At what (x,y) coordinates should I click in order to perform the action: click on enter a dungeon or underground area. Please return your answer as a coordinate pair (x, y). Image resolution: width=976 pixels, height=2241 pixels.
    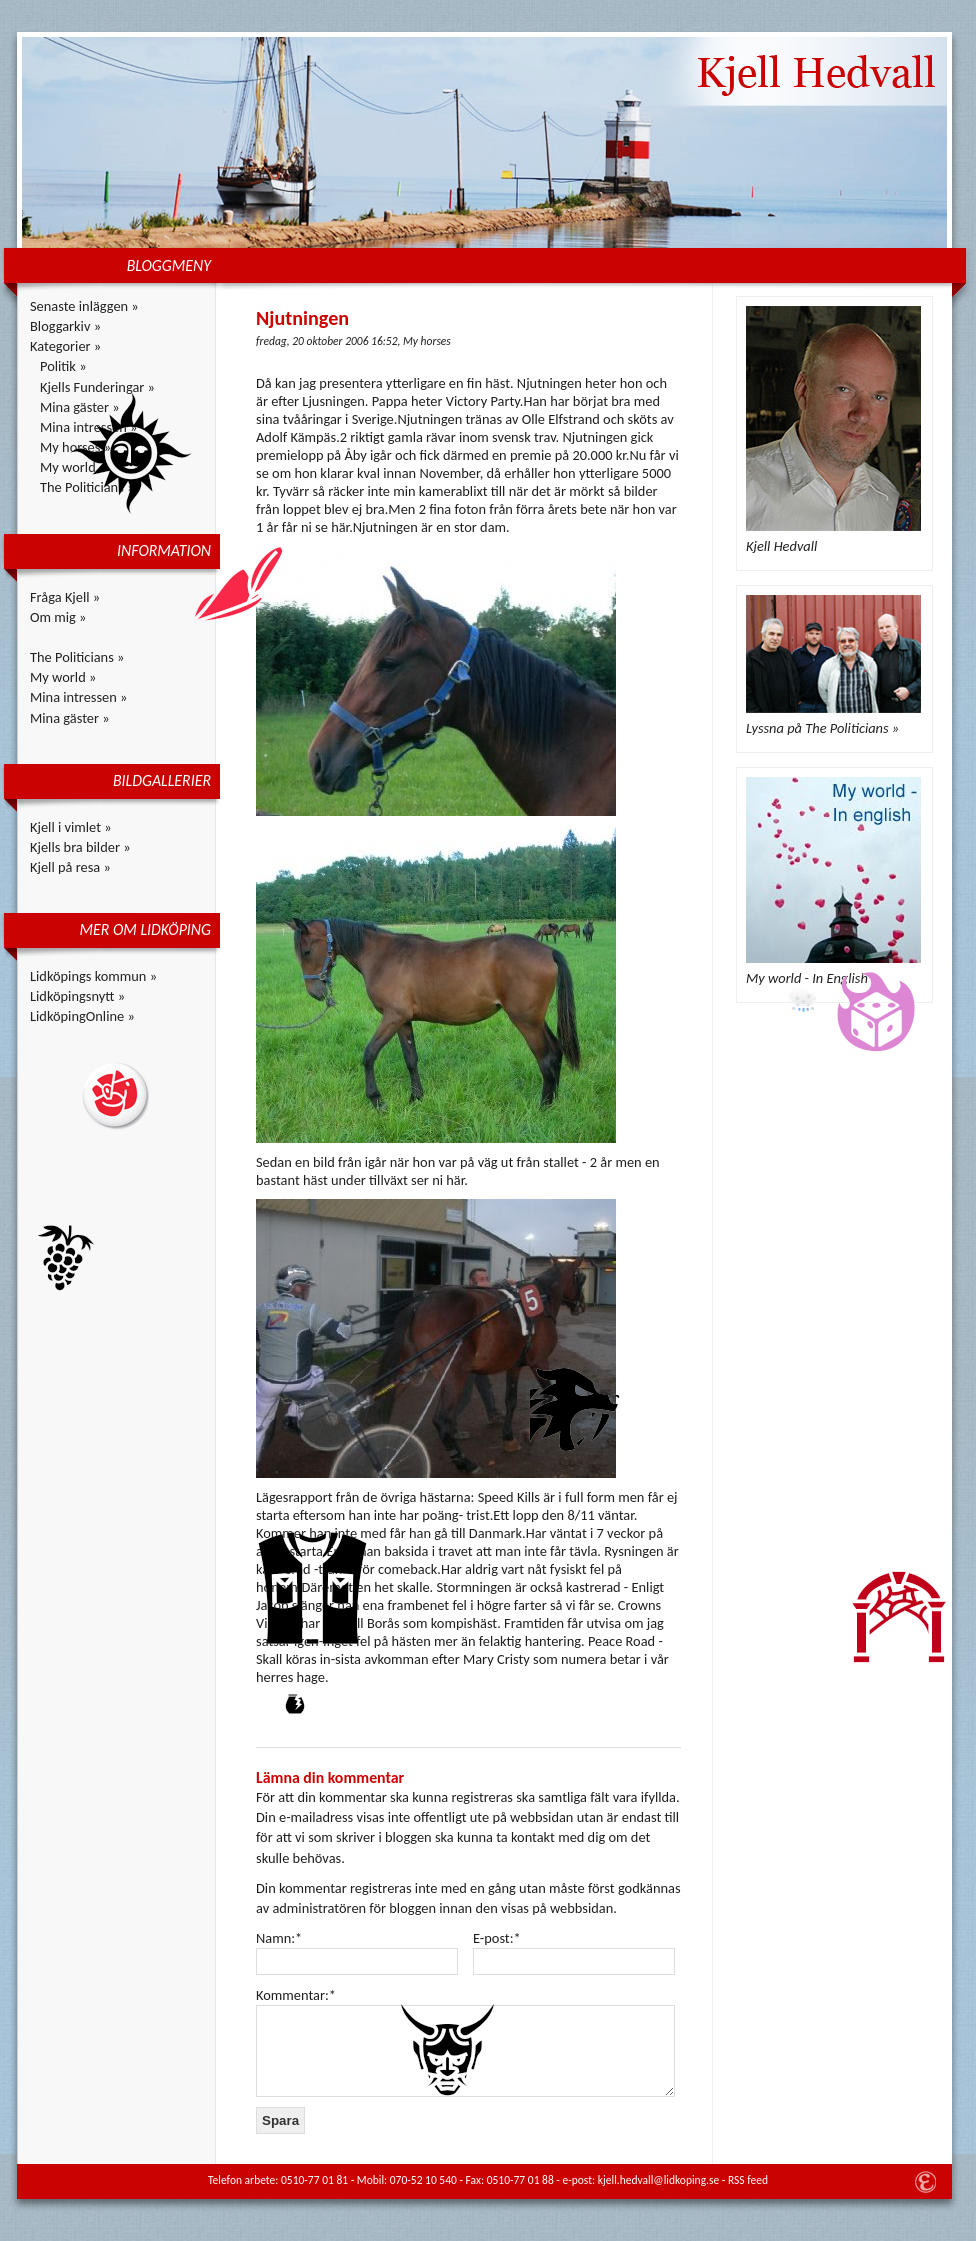
    Looking at the image, I should click on (899, 1617).